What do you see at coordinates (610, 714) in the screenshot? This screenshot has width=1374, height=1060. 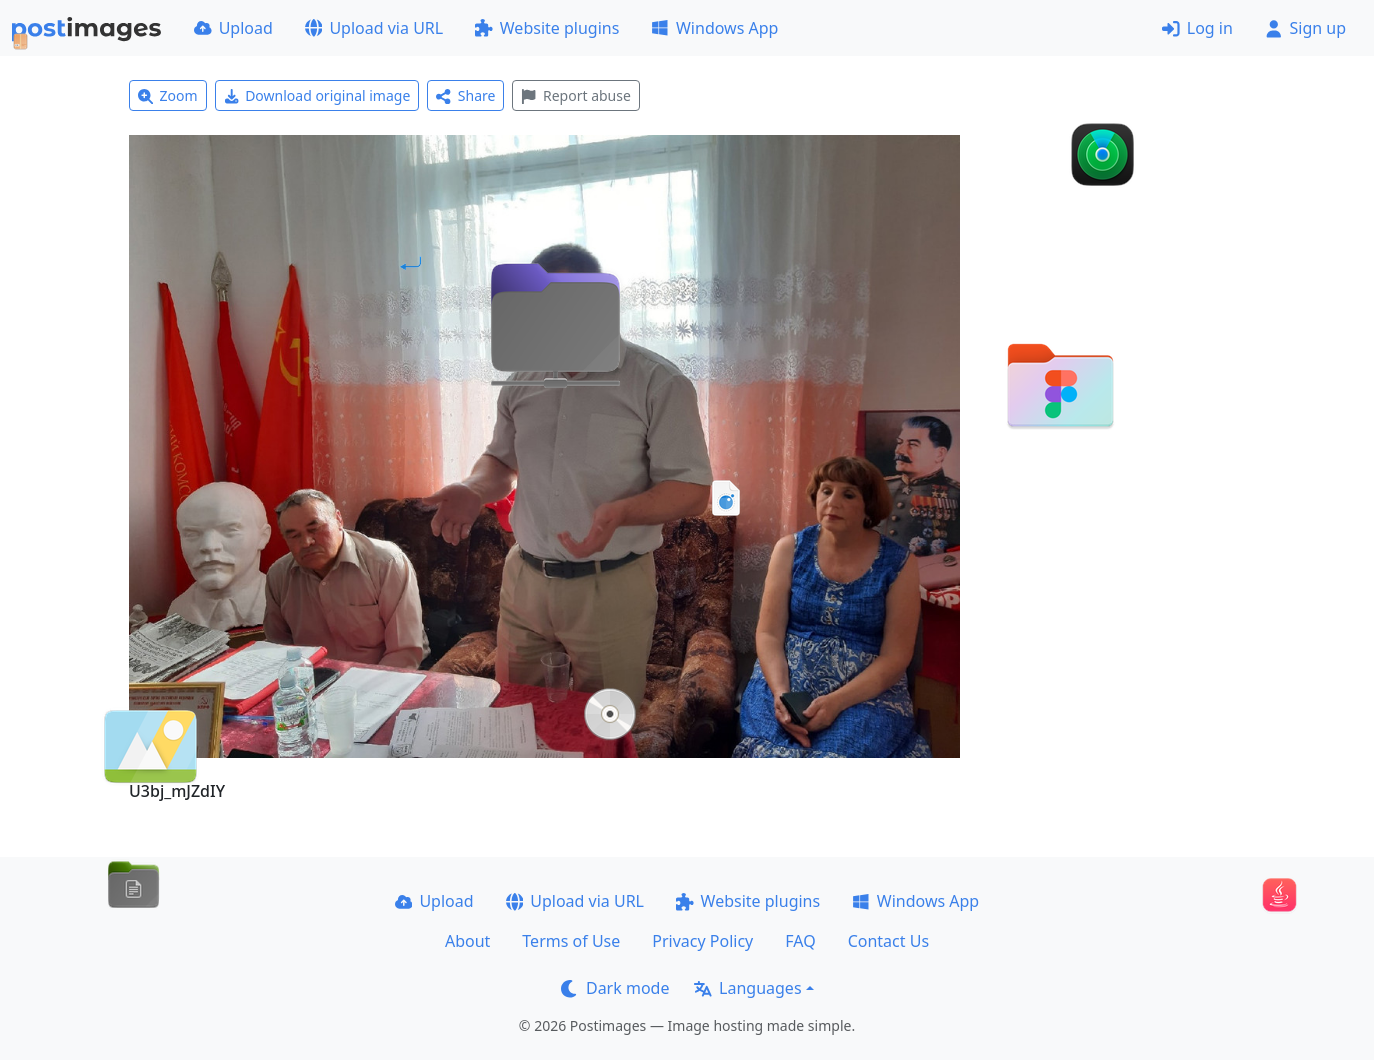 I see `access CD/DVD drive or disc media` at bounding box center [610, 714].